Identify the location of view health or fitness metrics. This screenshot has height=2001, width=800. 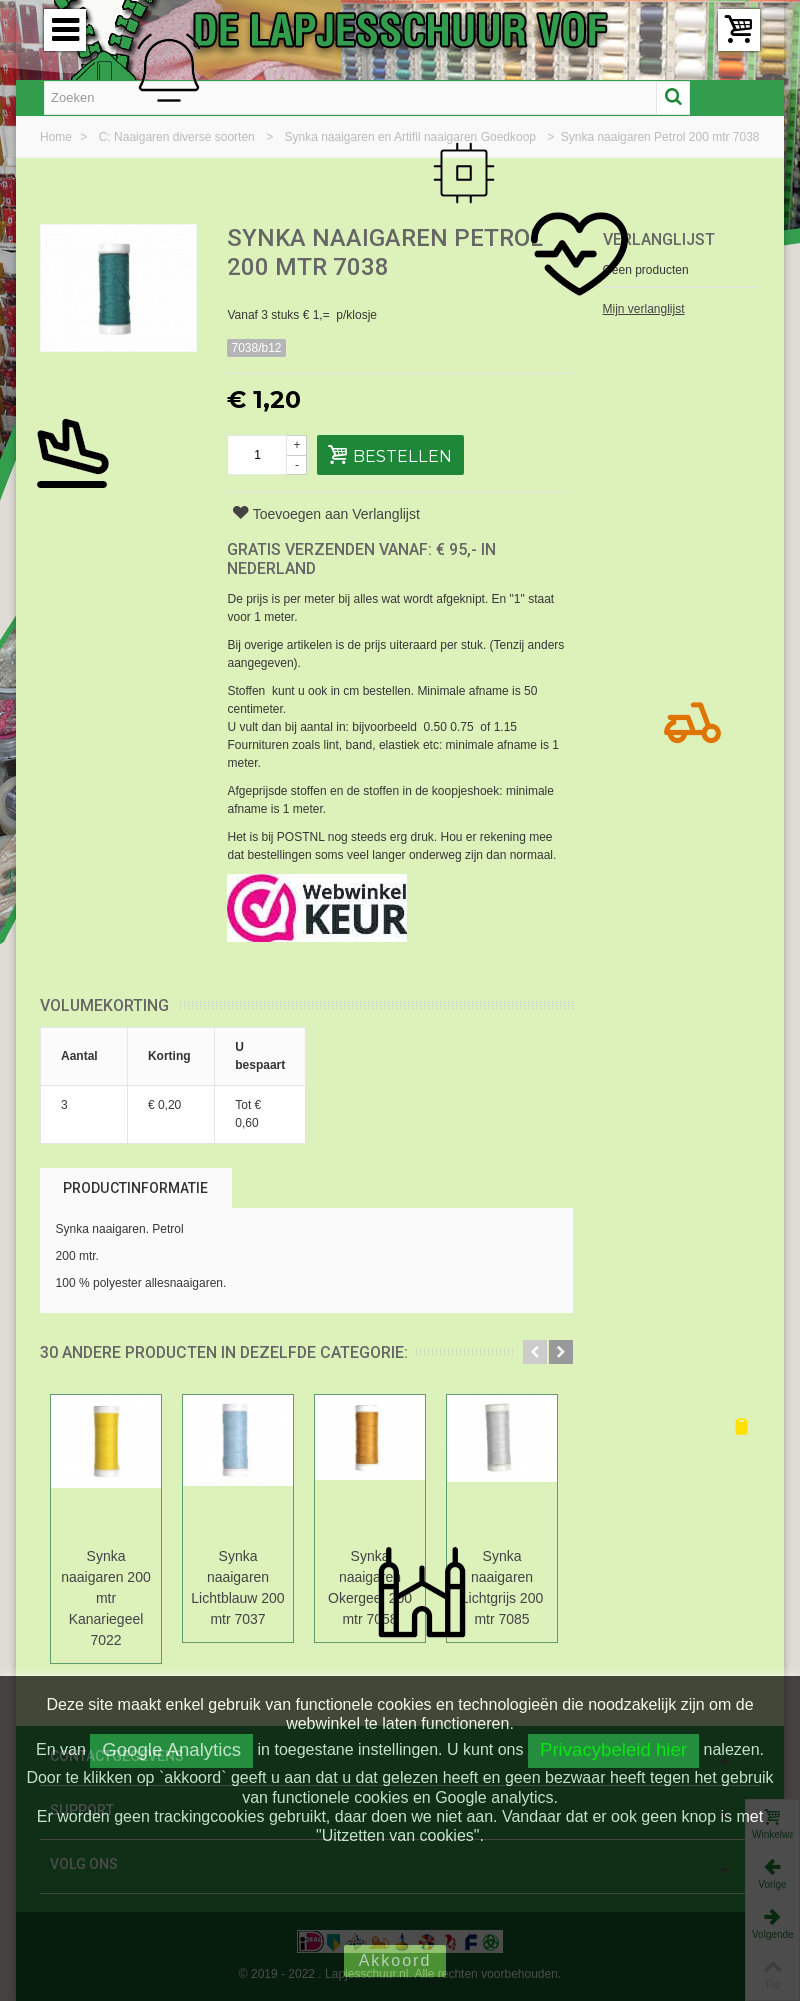
(579, 250).